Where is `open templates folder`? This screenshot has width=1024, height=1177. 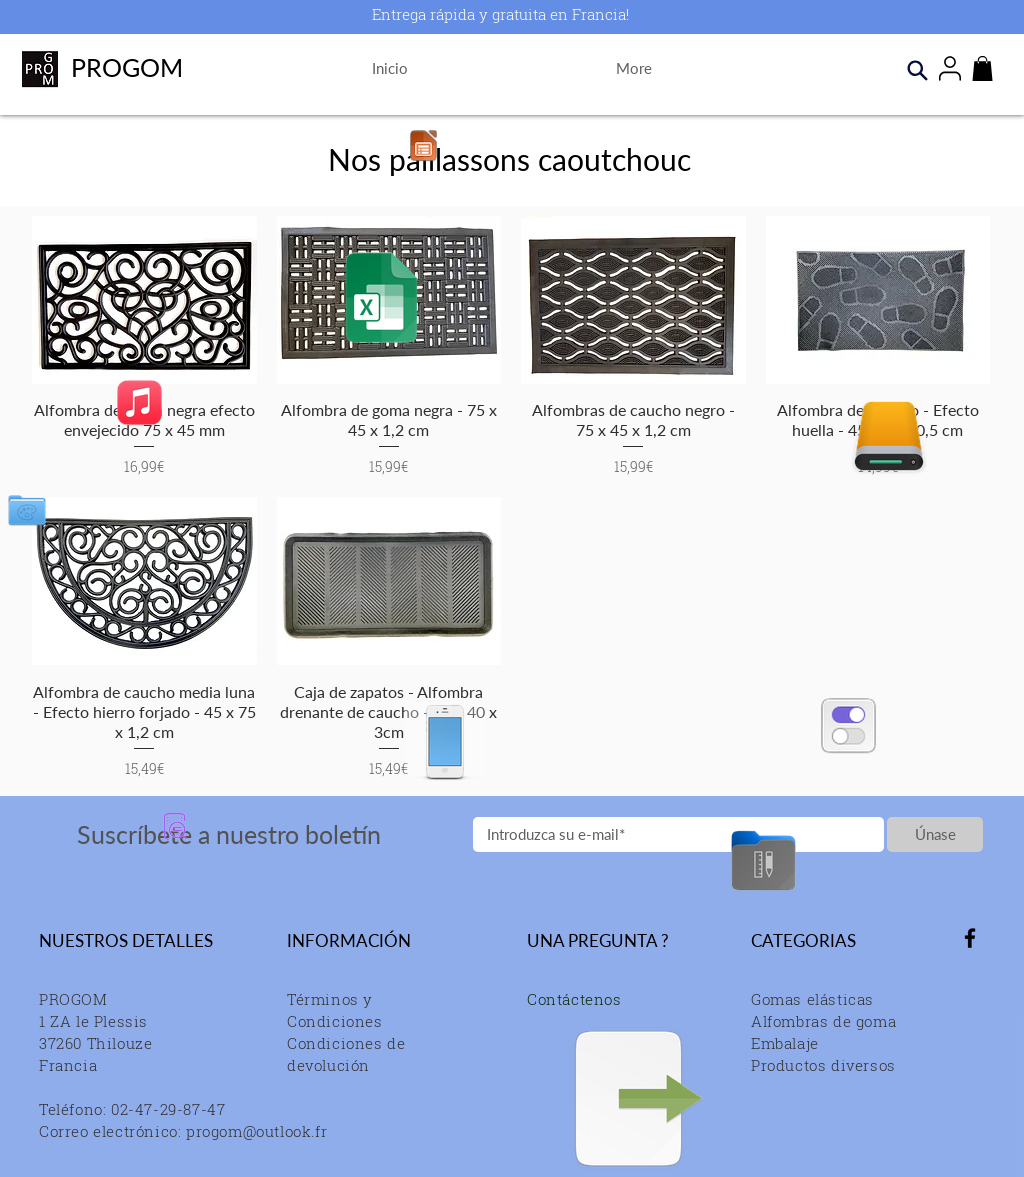
open templates folder is located at coordinates (763, 860).